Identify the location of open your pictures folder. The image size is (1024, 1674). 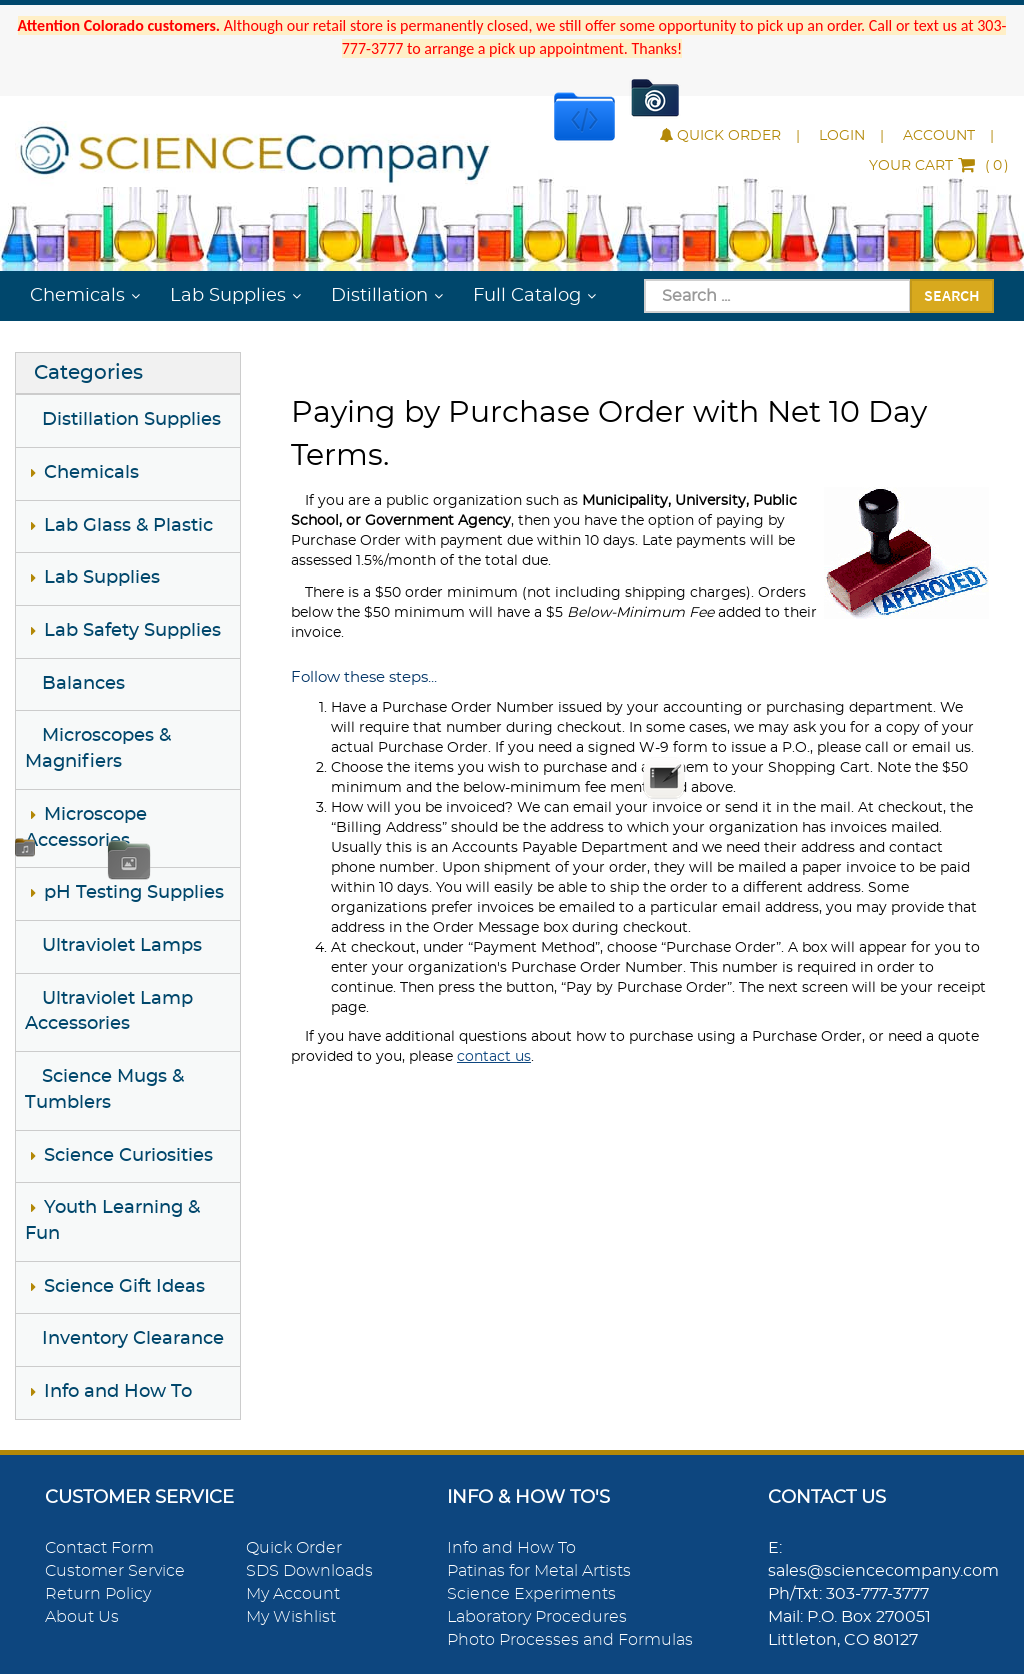
(129, 860).